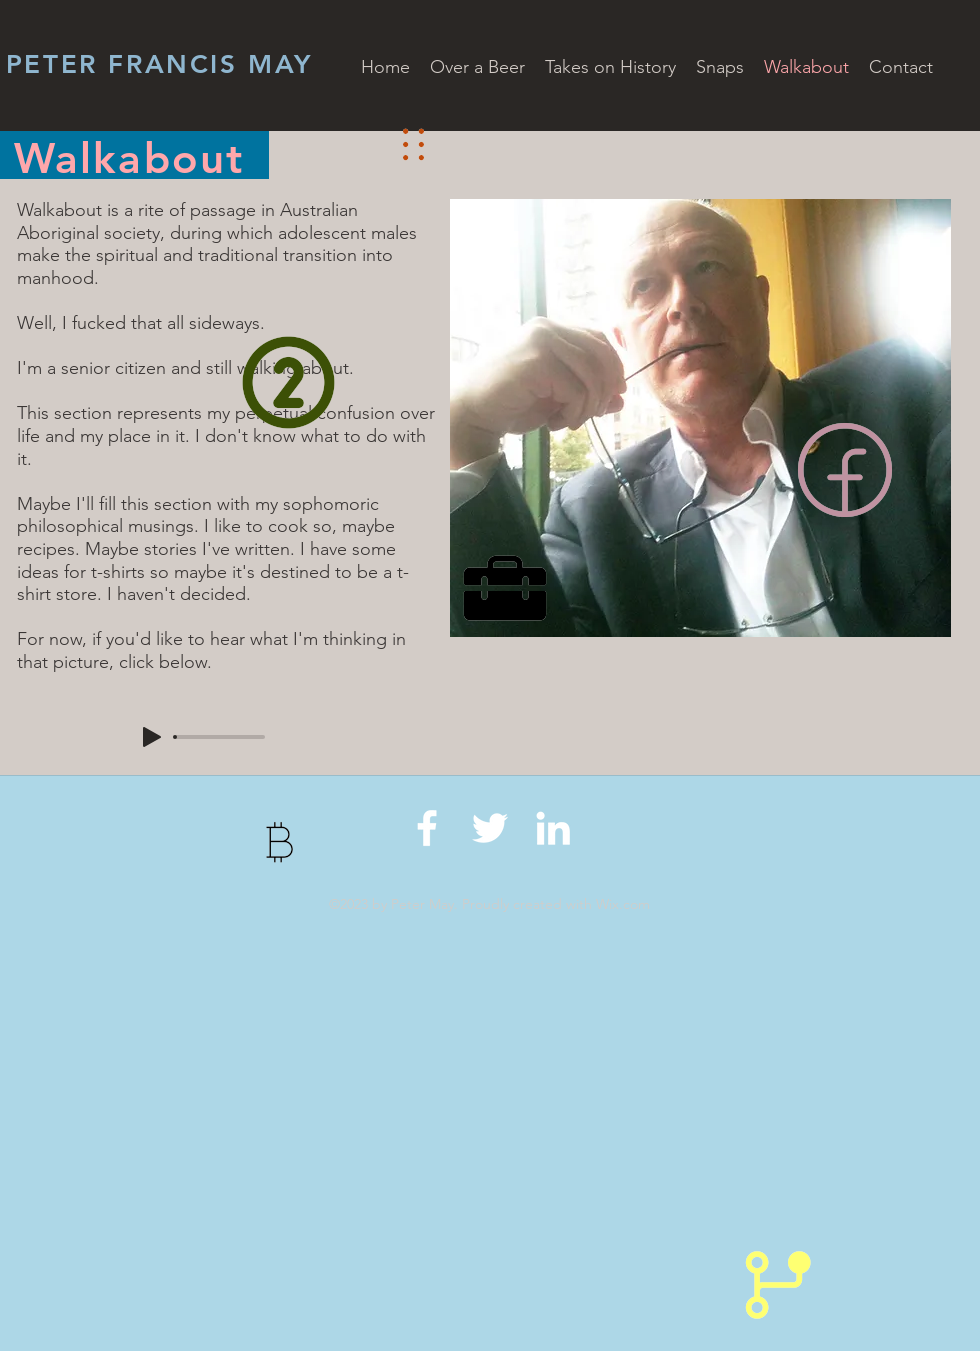 This screenshot has width=980, height=1351. What do you see at coordinates (505, 591) in the screenshot?
I see `access tools and settings` at bounding box center [505, 591].